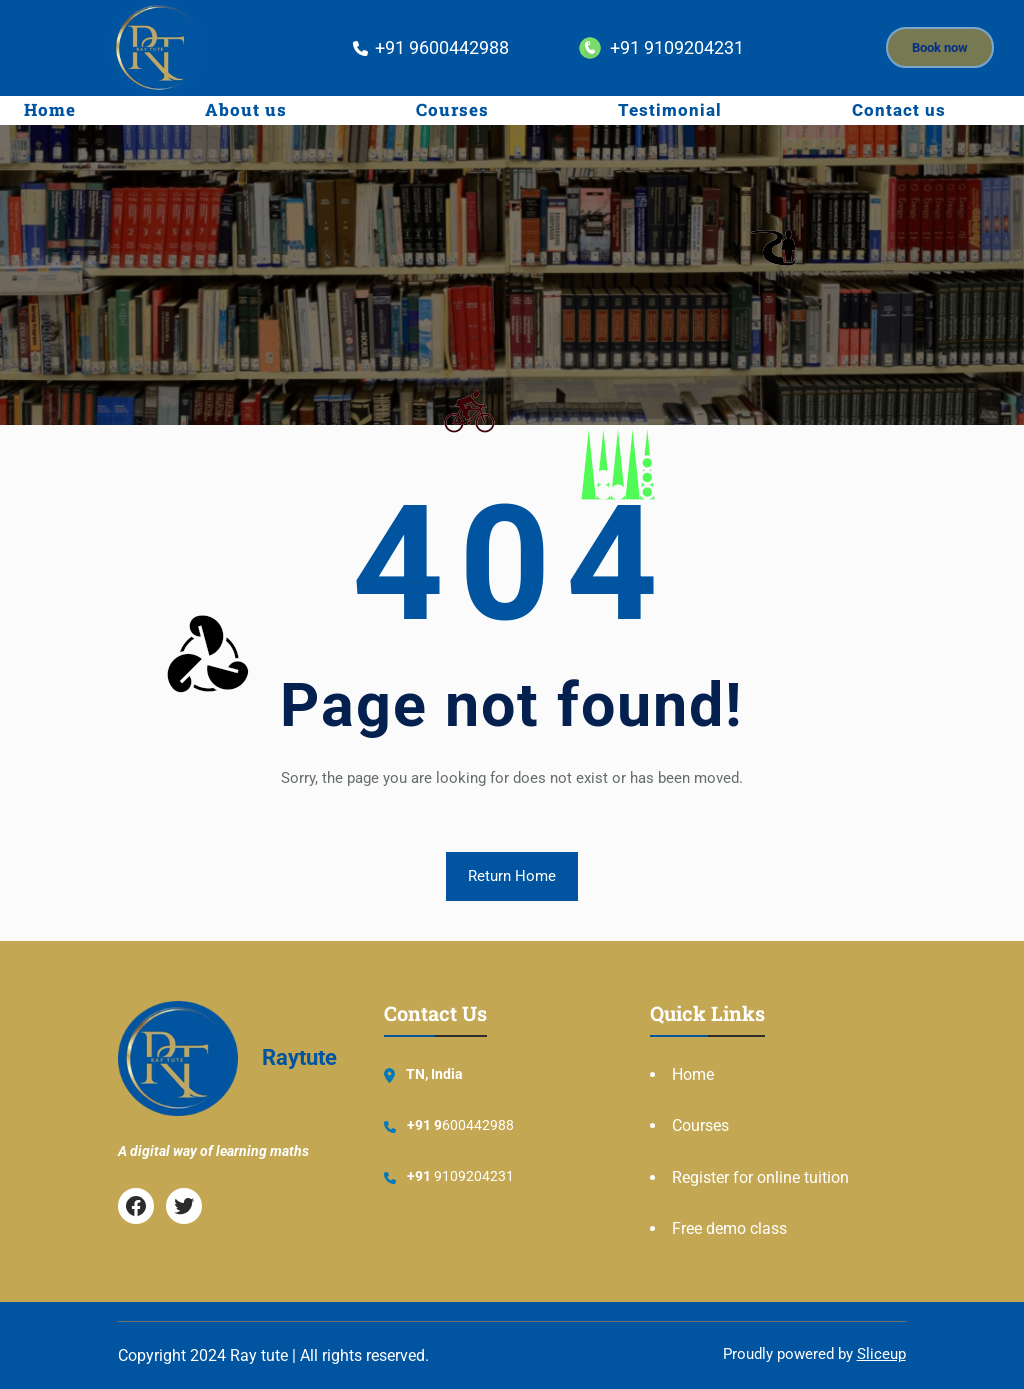 This screenshot has width=1024, height=1389. I want to click on track cycling or biking activity, so click(469, 411).